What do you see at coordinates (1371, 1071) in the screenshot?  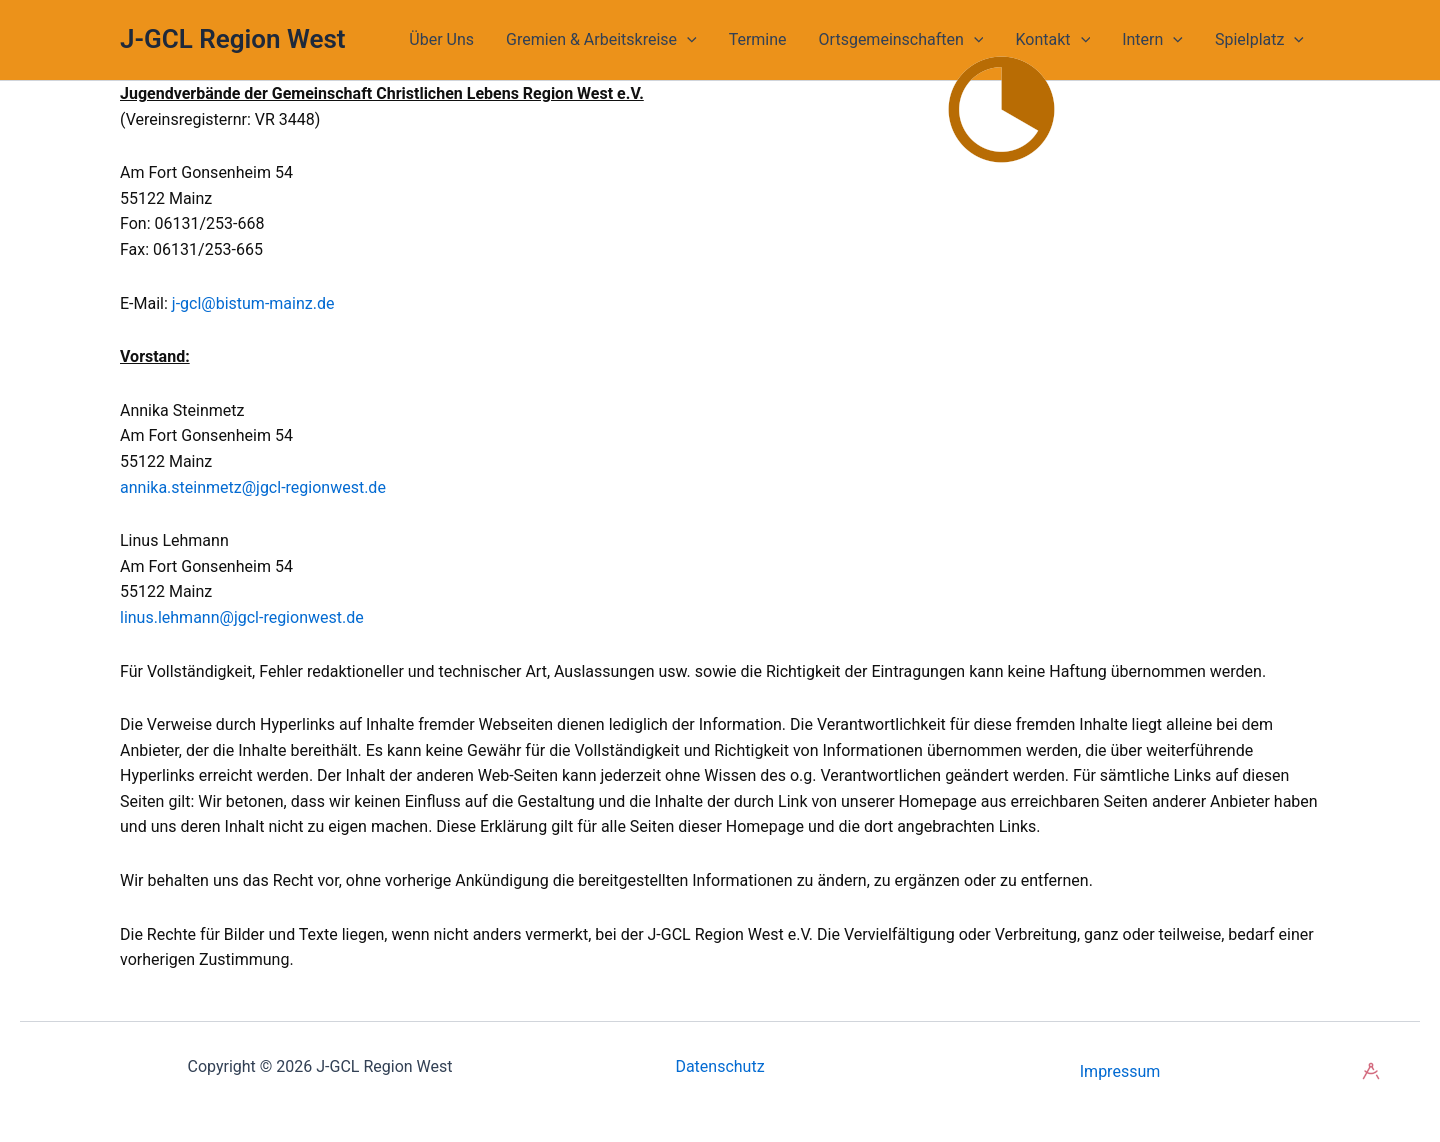 I see `access design or drawing tools` at bounding box center [1371, 1071].